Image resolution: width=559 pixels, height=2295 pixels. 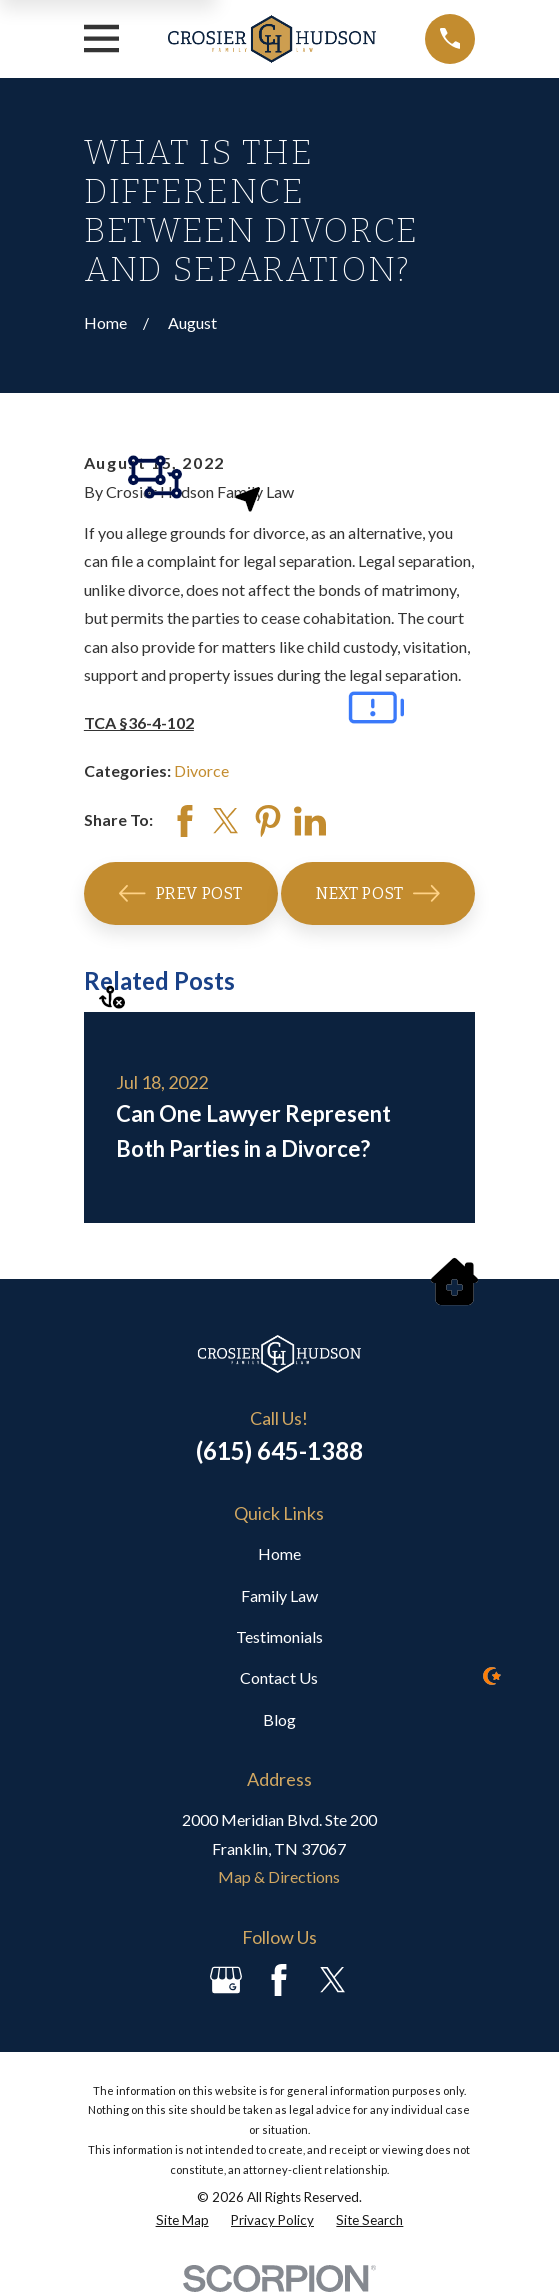 I want to click on remove a saved anchor point or location, so click(x=111, y=996).